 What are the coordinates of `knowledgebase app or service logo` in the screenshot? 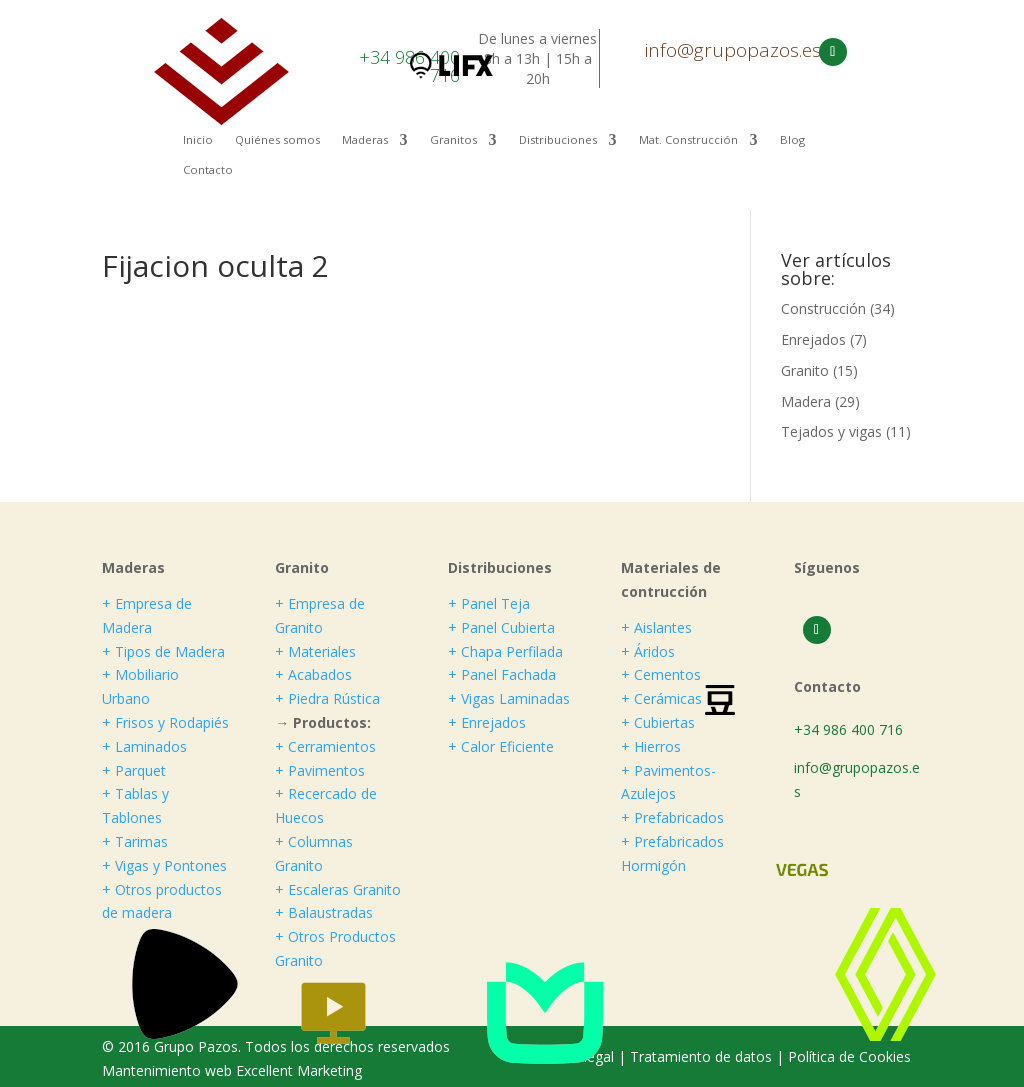 It's located at (545, 1013).